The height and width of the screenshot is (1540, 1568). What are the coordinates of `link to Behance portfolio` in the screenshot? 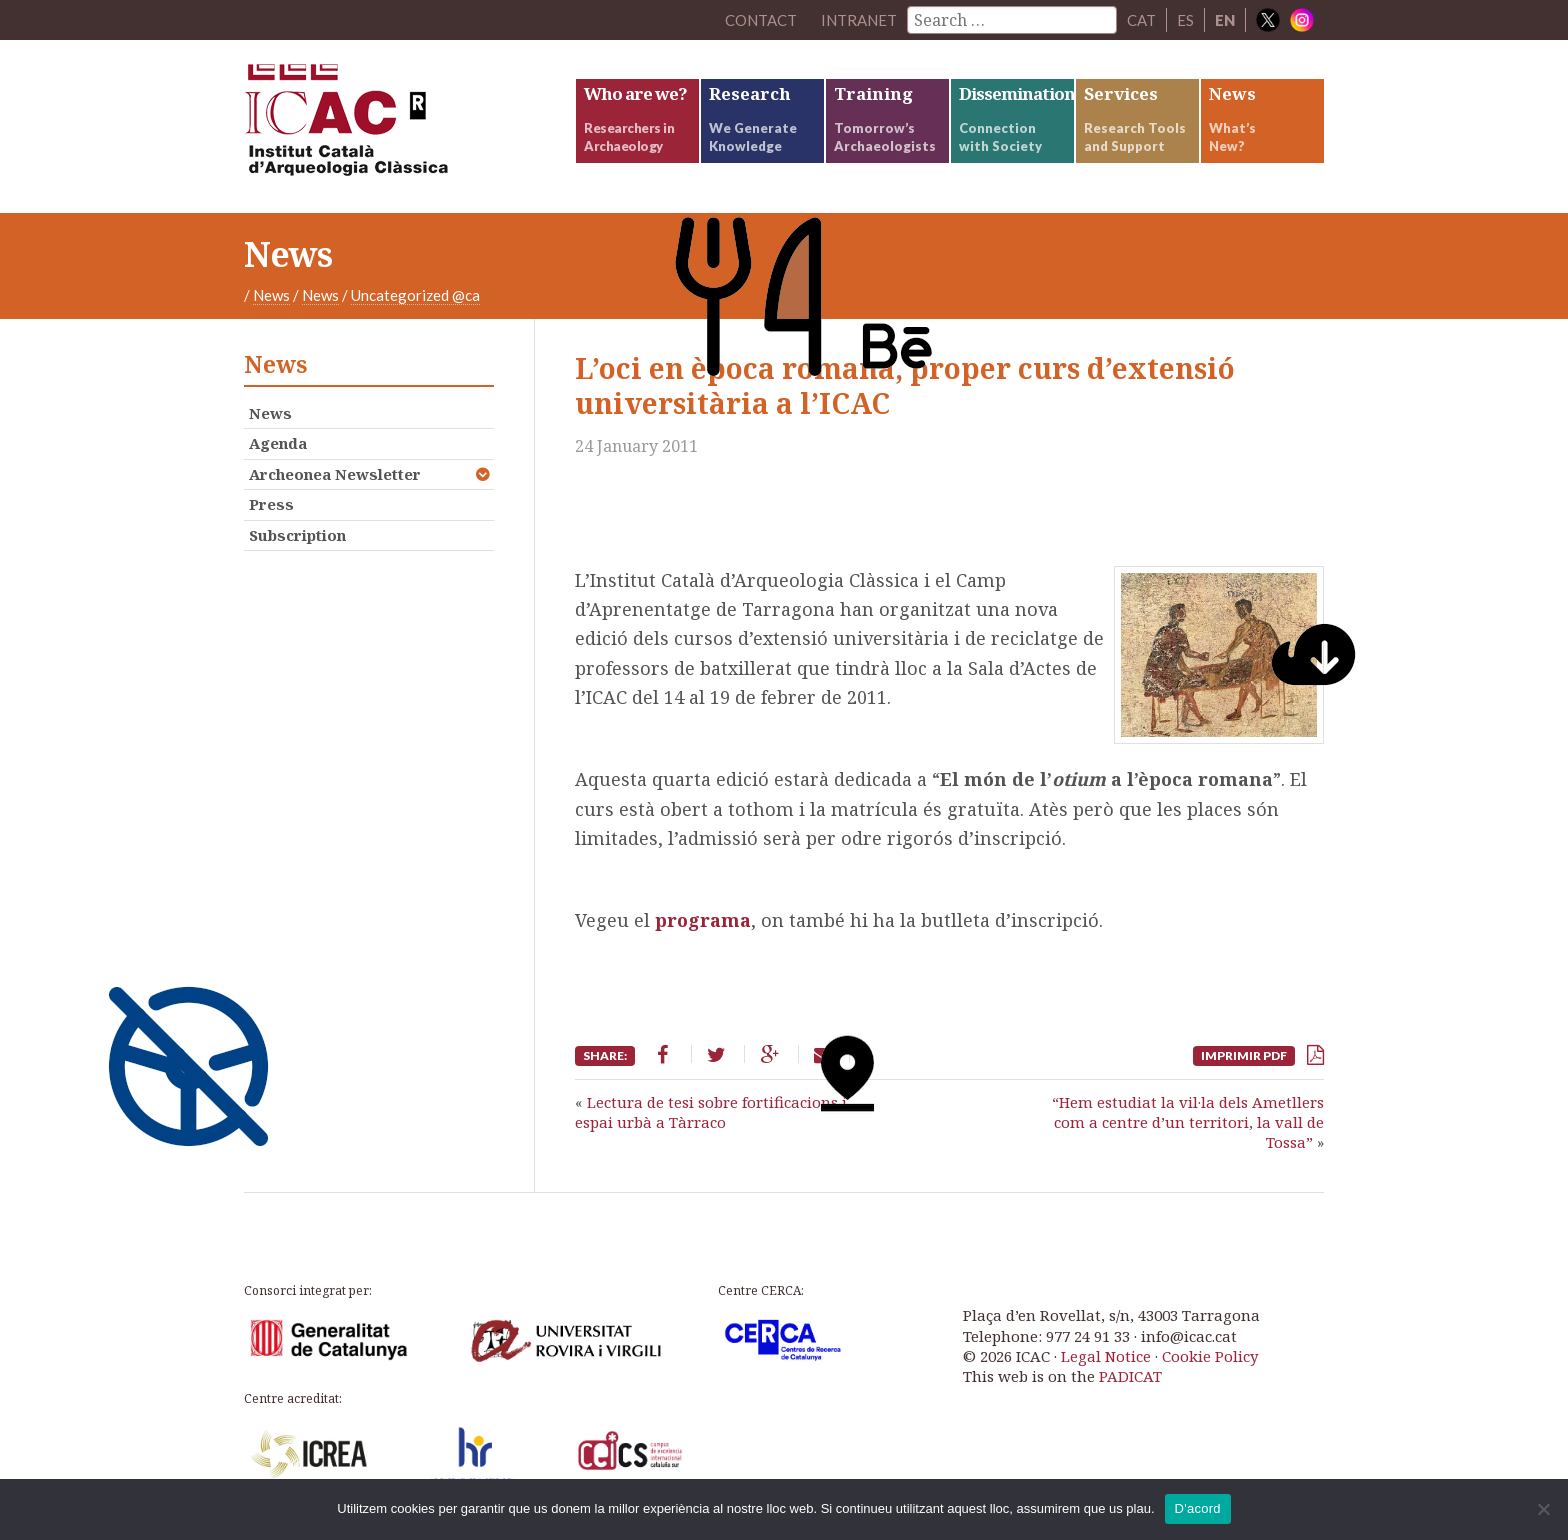 It's located at (895, 346).